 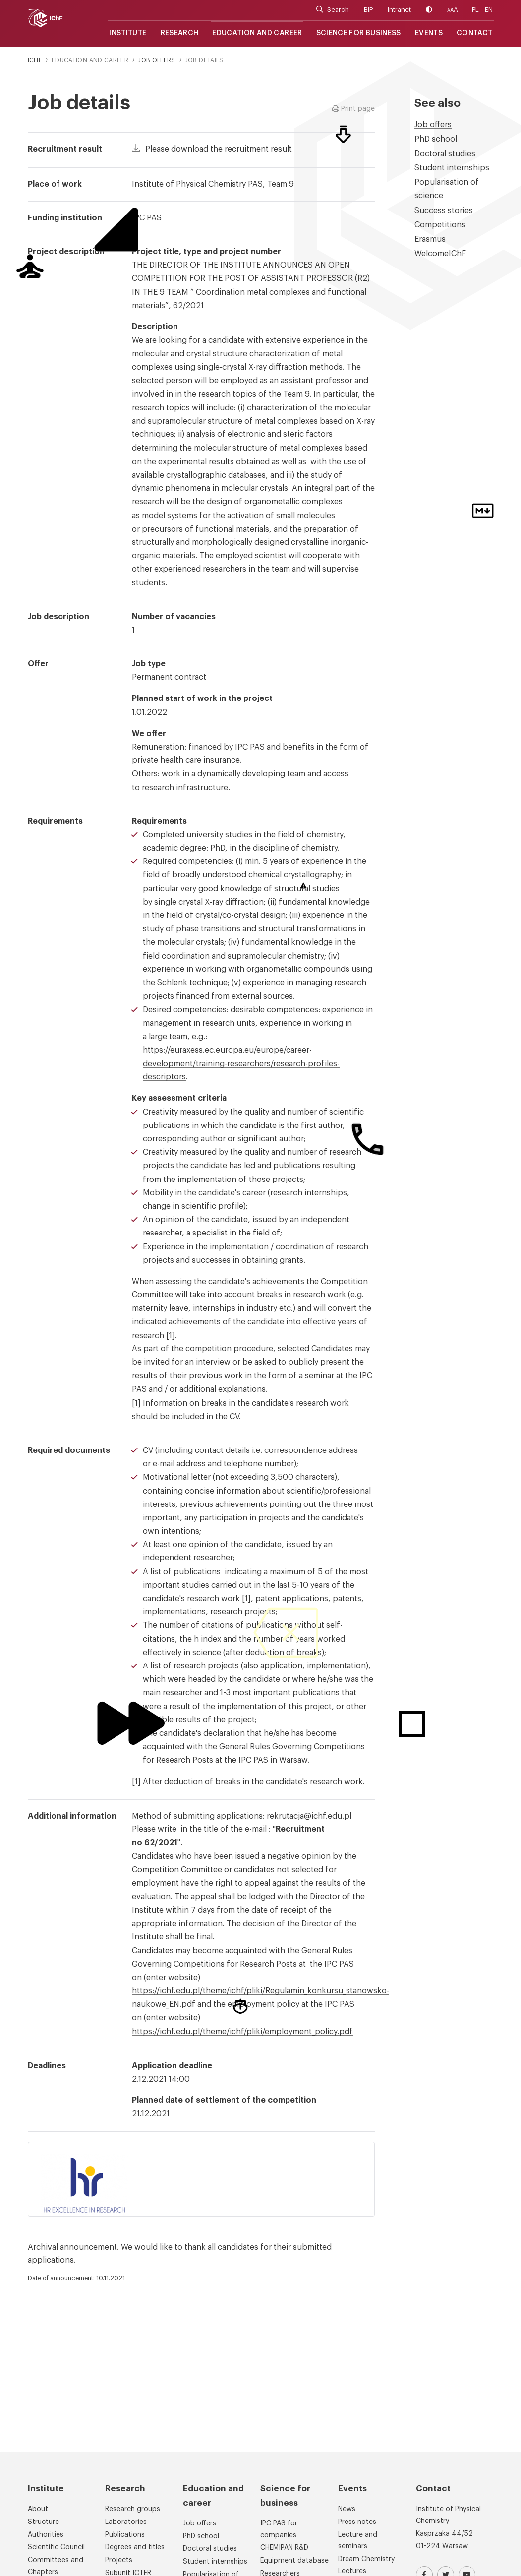 I want to click on indicates a warning or caution state, so click(x=303, y=886).